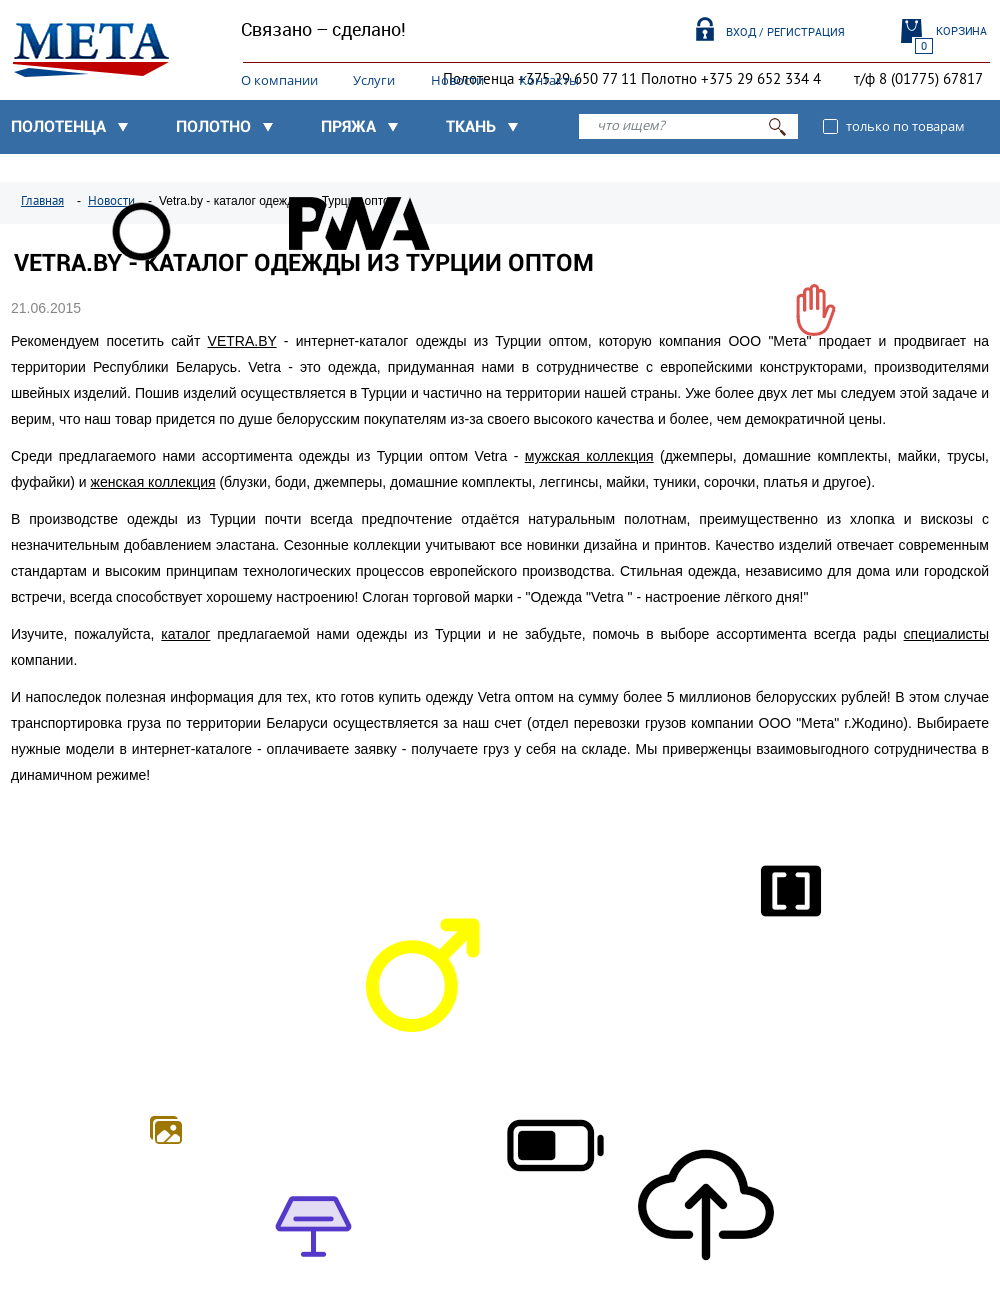 Image resolution: width=1000 pixels, height=1296 pixels. I want to click on upload a file to cloud storage, so click(706, 1205).